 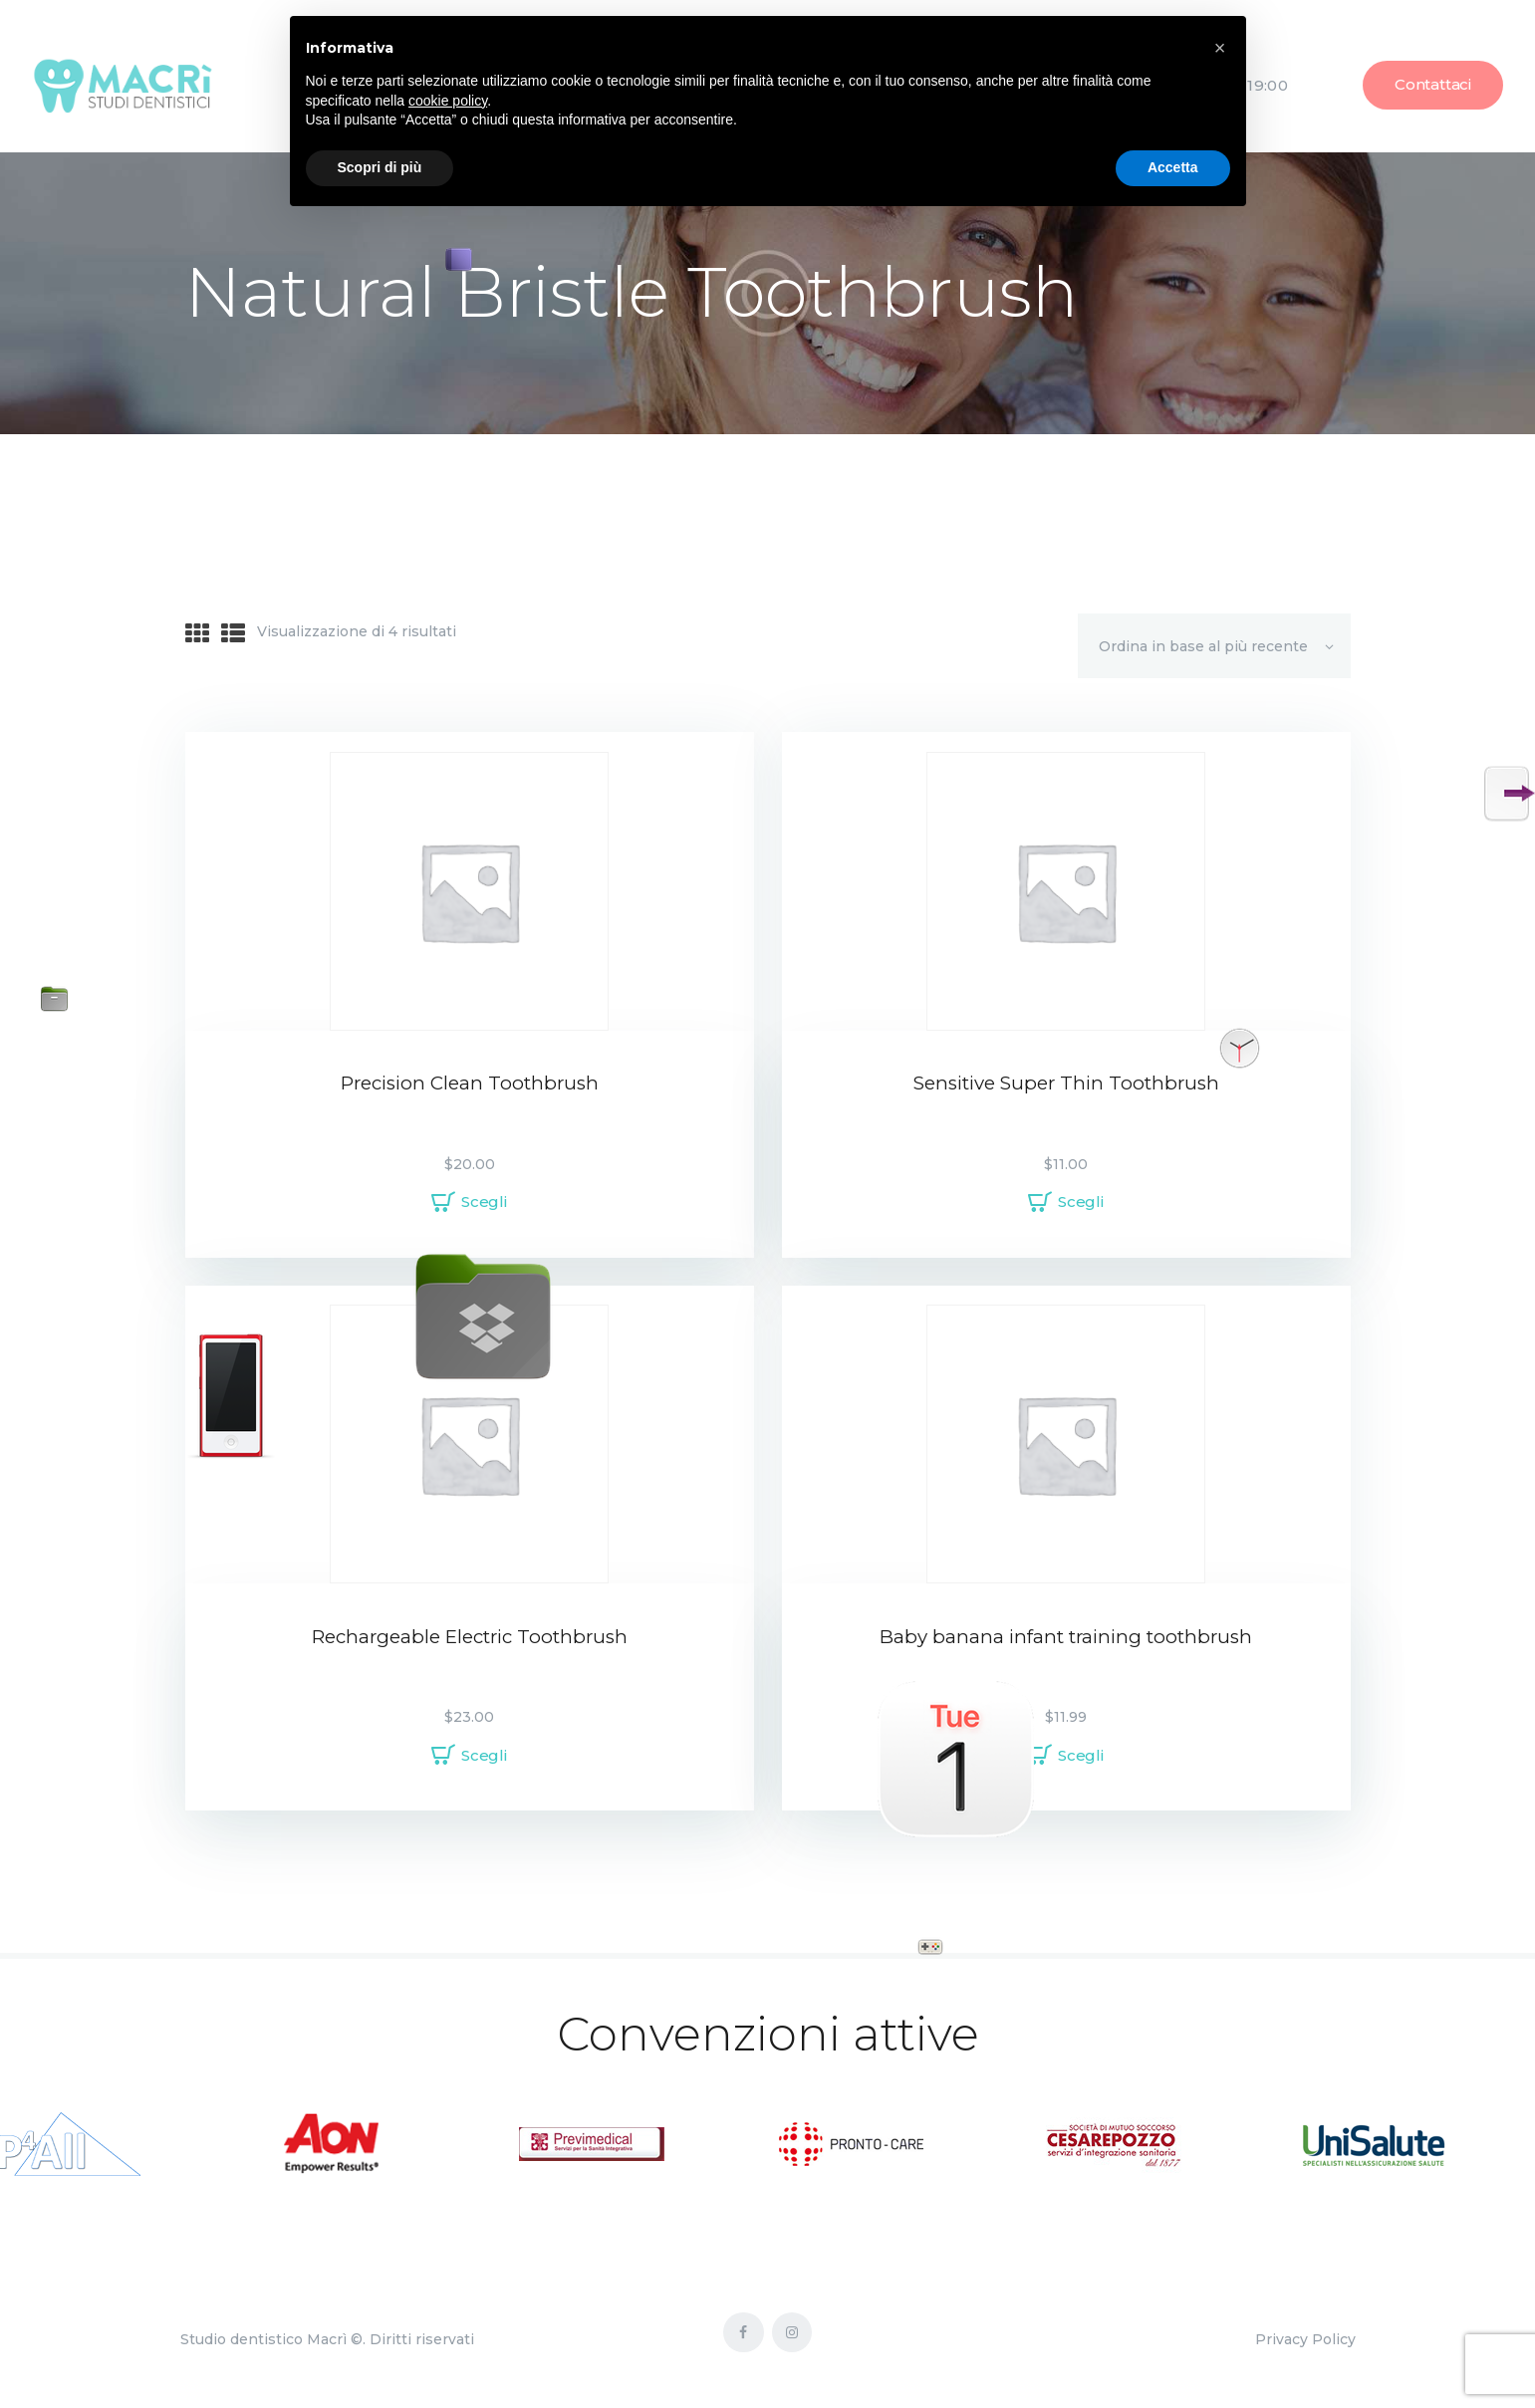 What do you see at coordinates (458, 258) in the screenshot?
I see `access desktop folder` at bounding box center [458, 258].